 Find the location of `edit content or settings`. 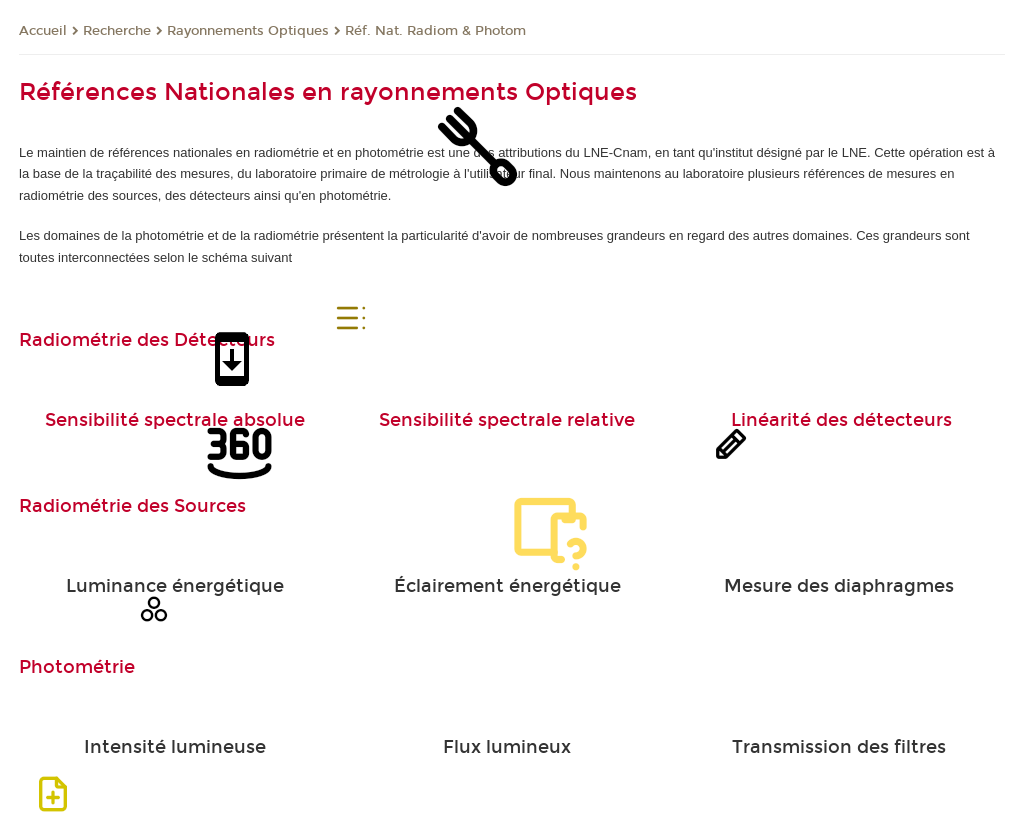

edit content or settings is located at coordinates (730, 444).